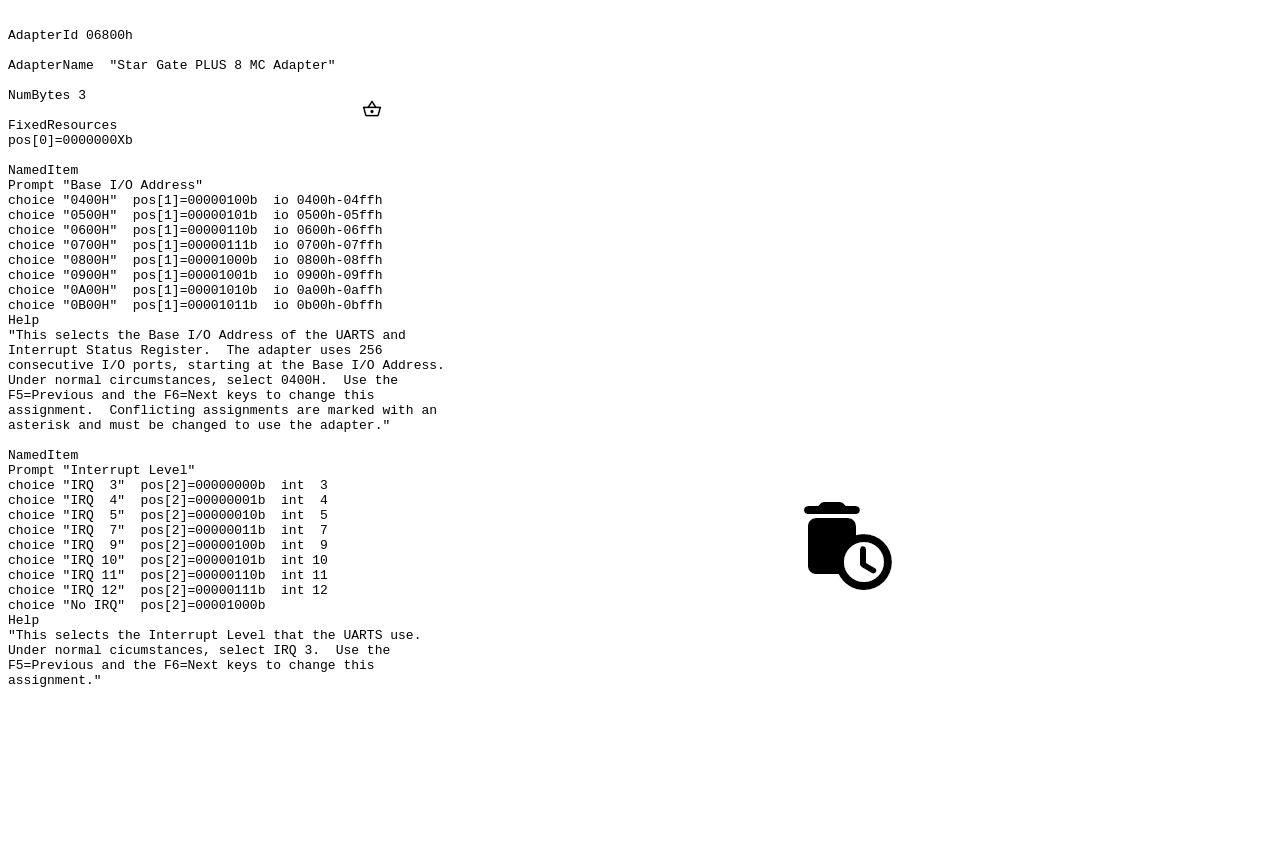 Image resolution: width=1280 pixels, height=854 pixels. I want to click on enable auto-delete for messages or files, so click(848, 546).